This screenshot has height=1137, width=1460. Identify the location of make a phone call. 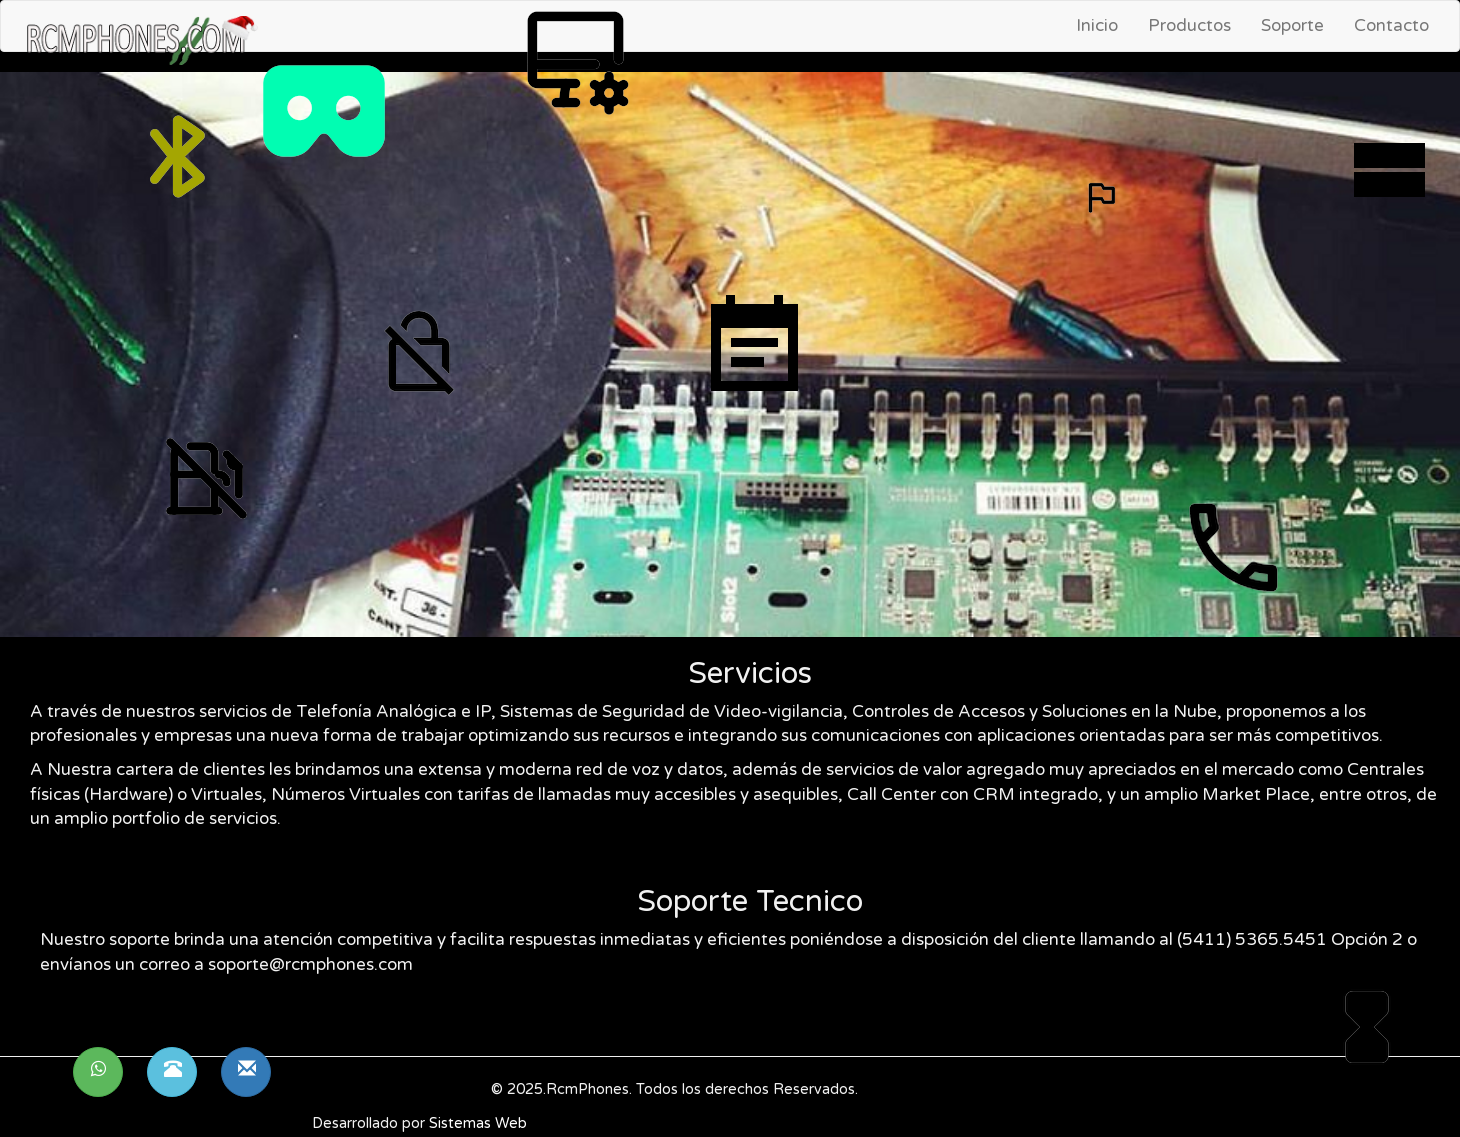
(1233, 547).